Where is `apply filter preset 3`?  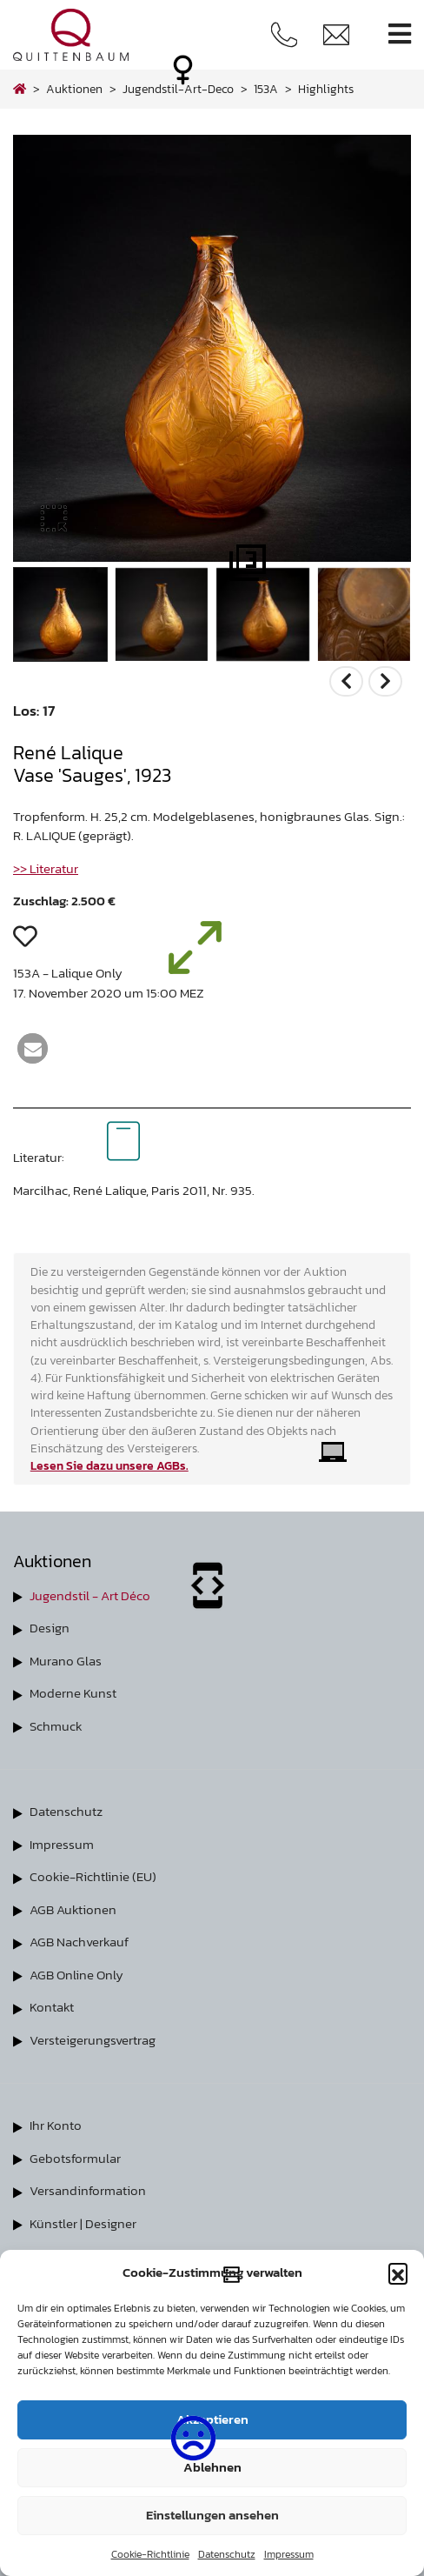
apply filter preset 3 is located at coordinates (248, 563).